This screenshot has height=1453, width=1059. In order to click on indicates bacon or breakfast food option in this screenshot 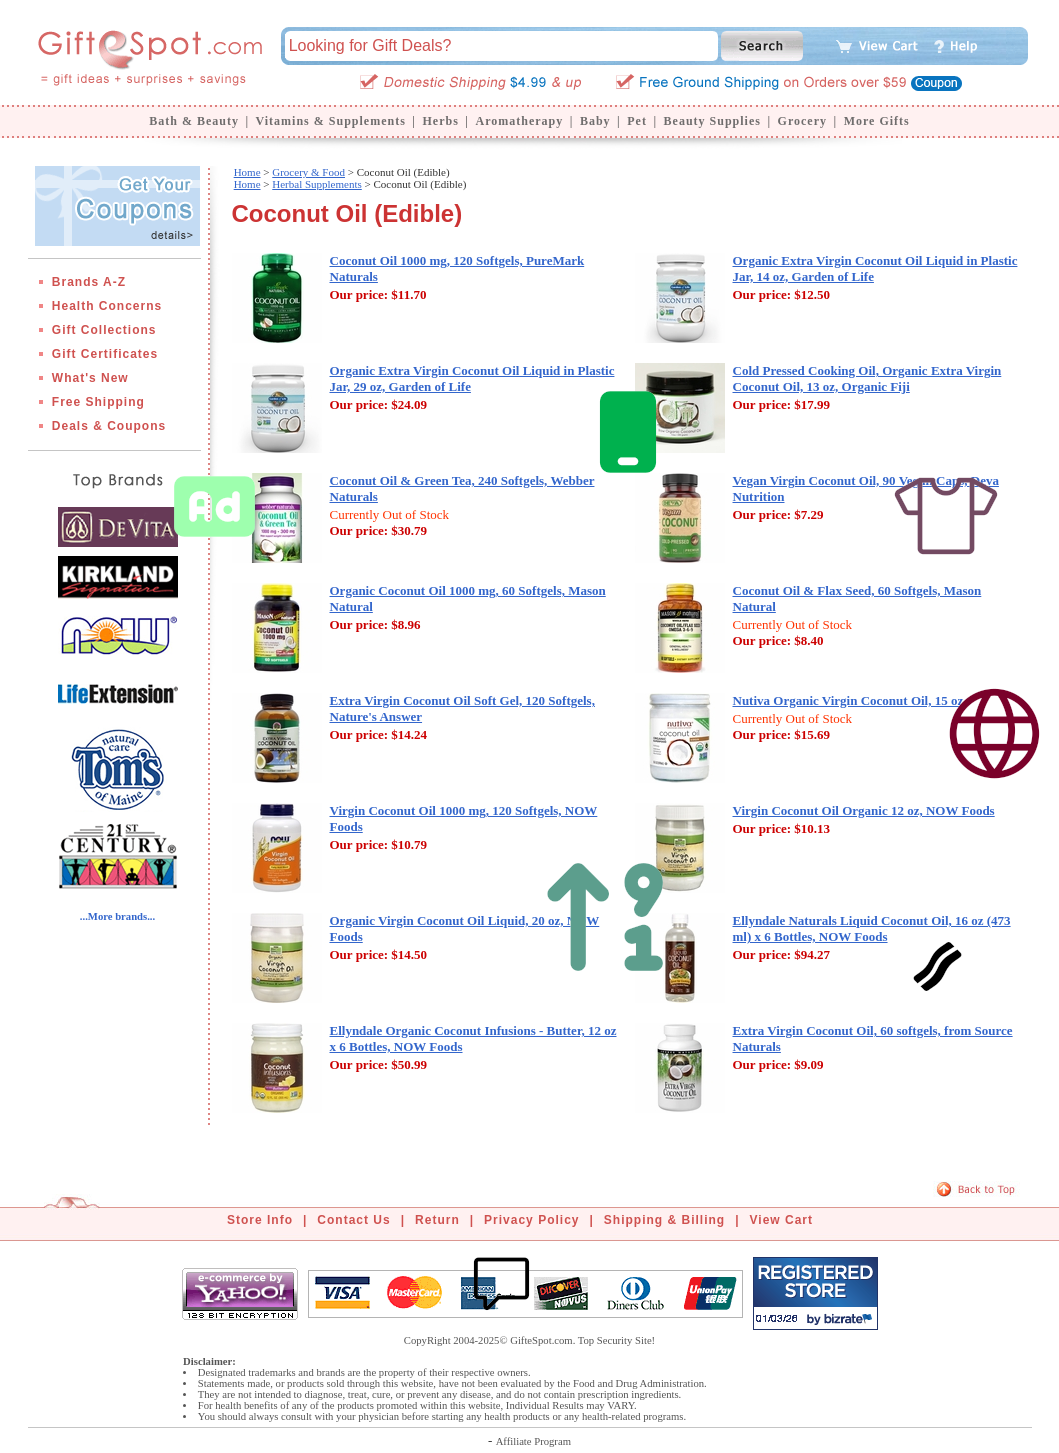, I will do `click(937, 966)`.